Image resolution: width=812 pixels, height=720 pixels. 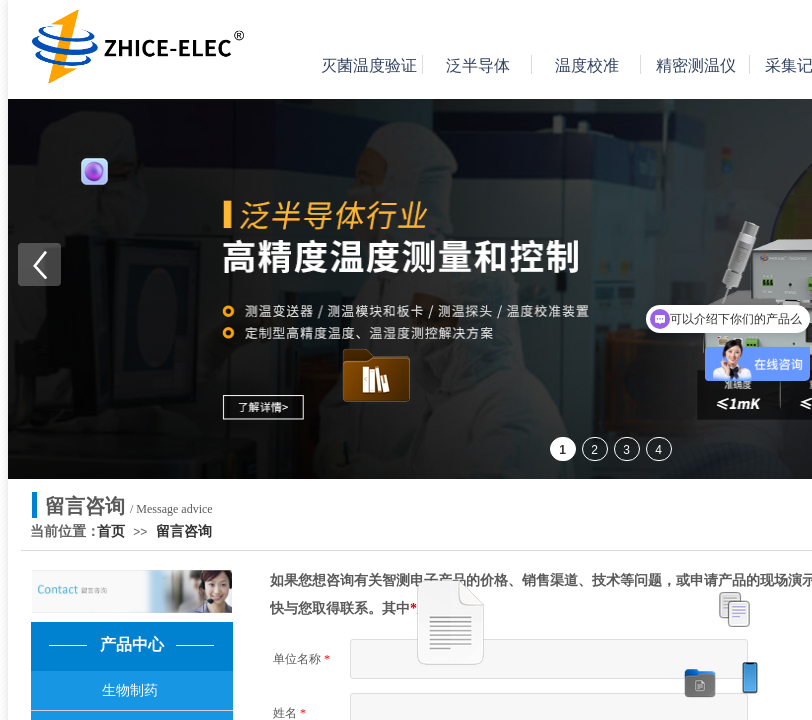 What do you see at coordinates (450, 622) in the screenshot?
I see `a wine configuration or initialization file` at bounding box center [450, 622].